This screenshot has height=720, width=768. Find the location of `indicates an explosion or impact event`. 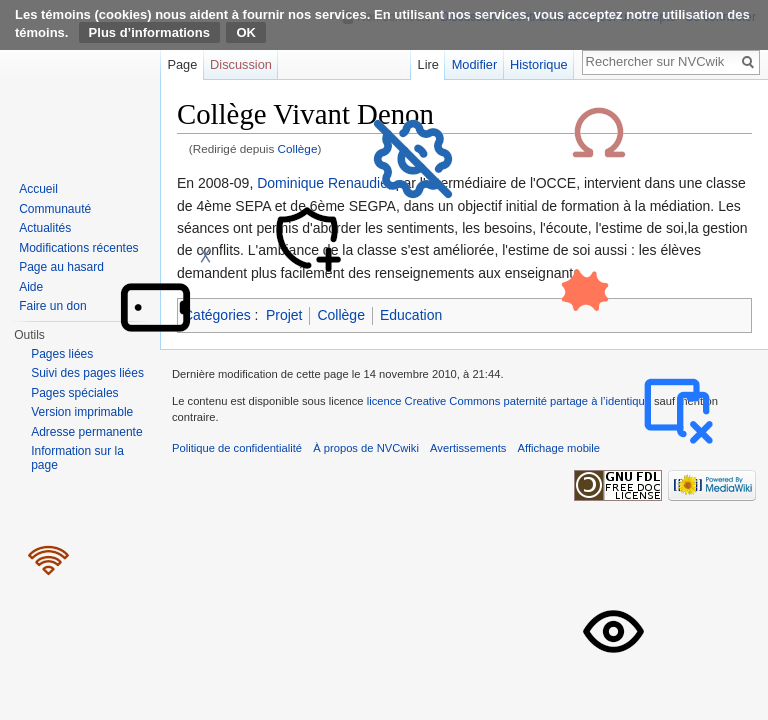

indicates an explosion or impact event is located at coordinates (585, 290).